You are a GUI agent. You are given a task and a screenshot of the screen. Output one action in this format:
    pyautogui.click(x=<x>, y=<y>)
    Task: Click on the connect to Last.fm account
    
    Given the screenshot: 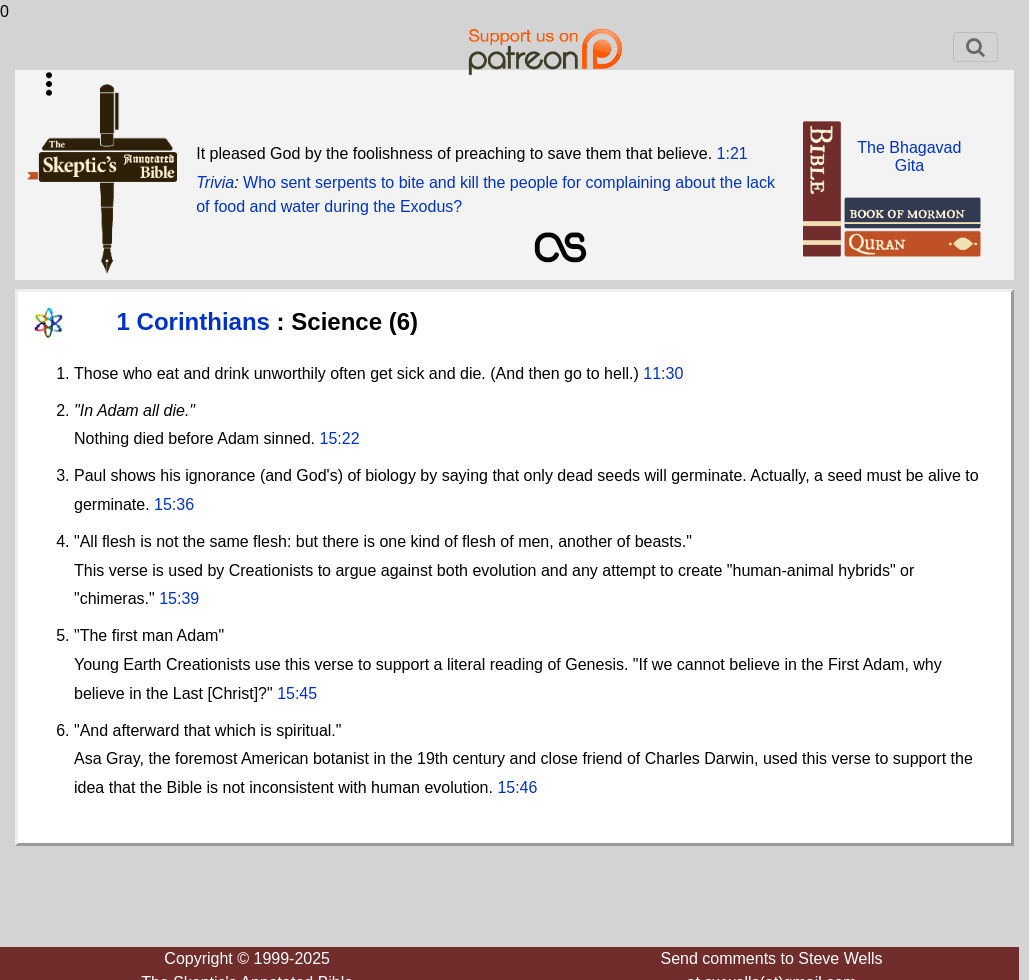 What is the action you would take?
    pyautogui.click(x=560, y=246)
    